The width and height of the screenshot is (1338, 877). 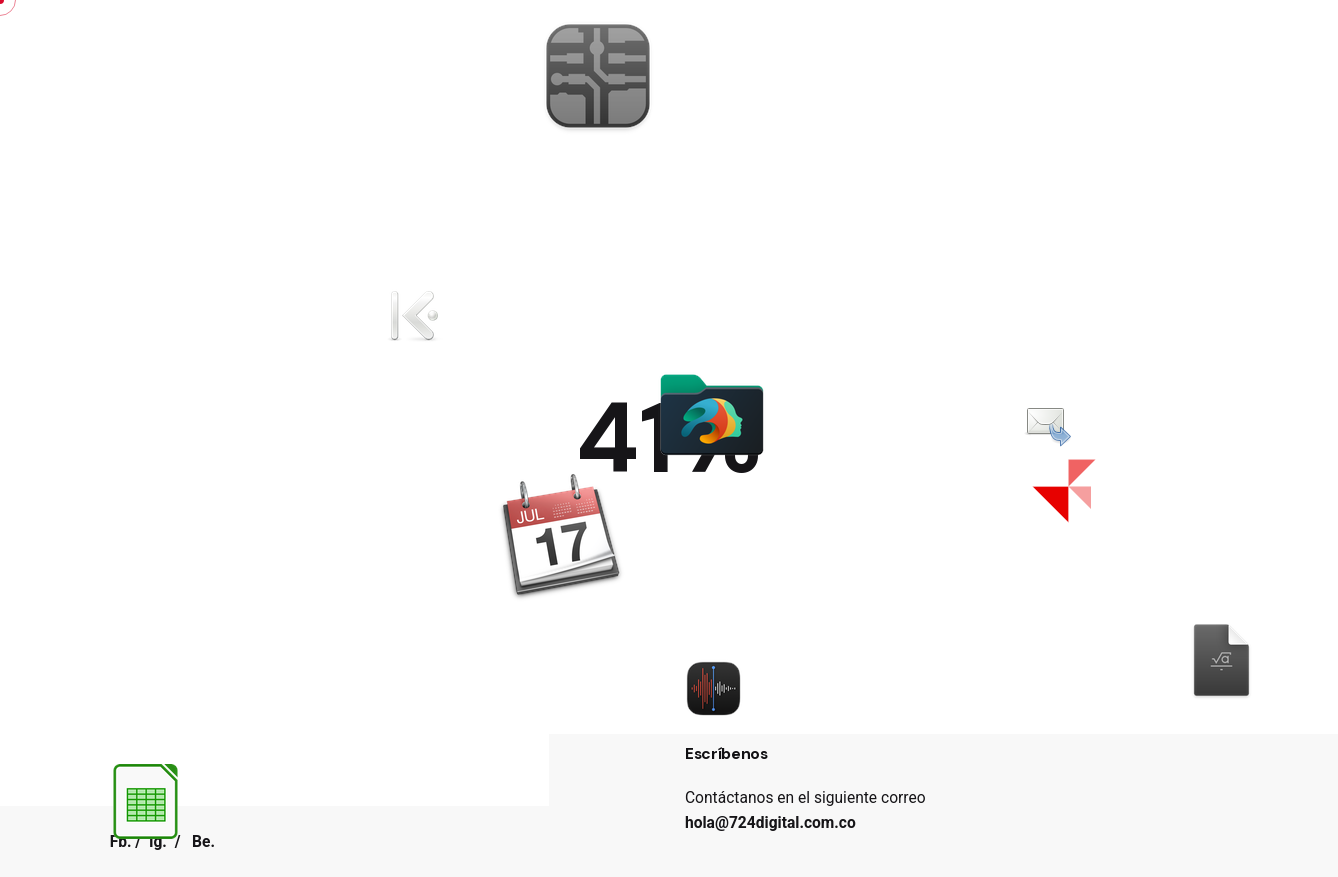 I want to click on open daz 3d project files folder, so click(x=711, y=417).